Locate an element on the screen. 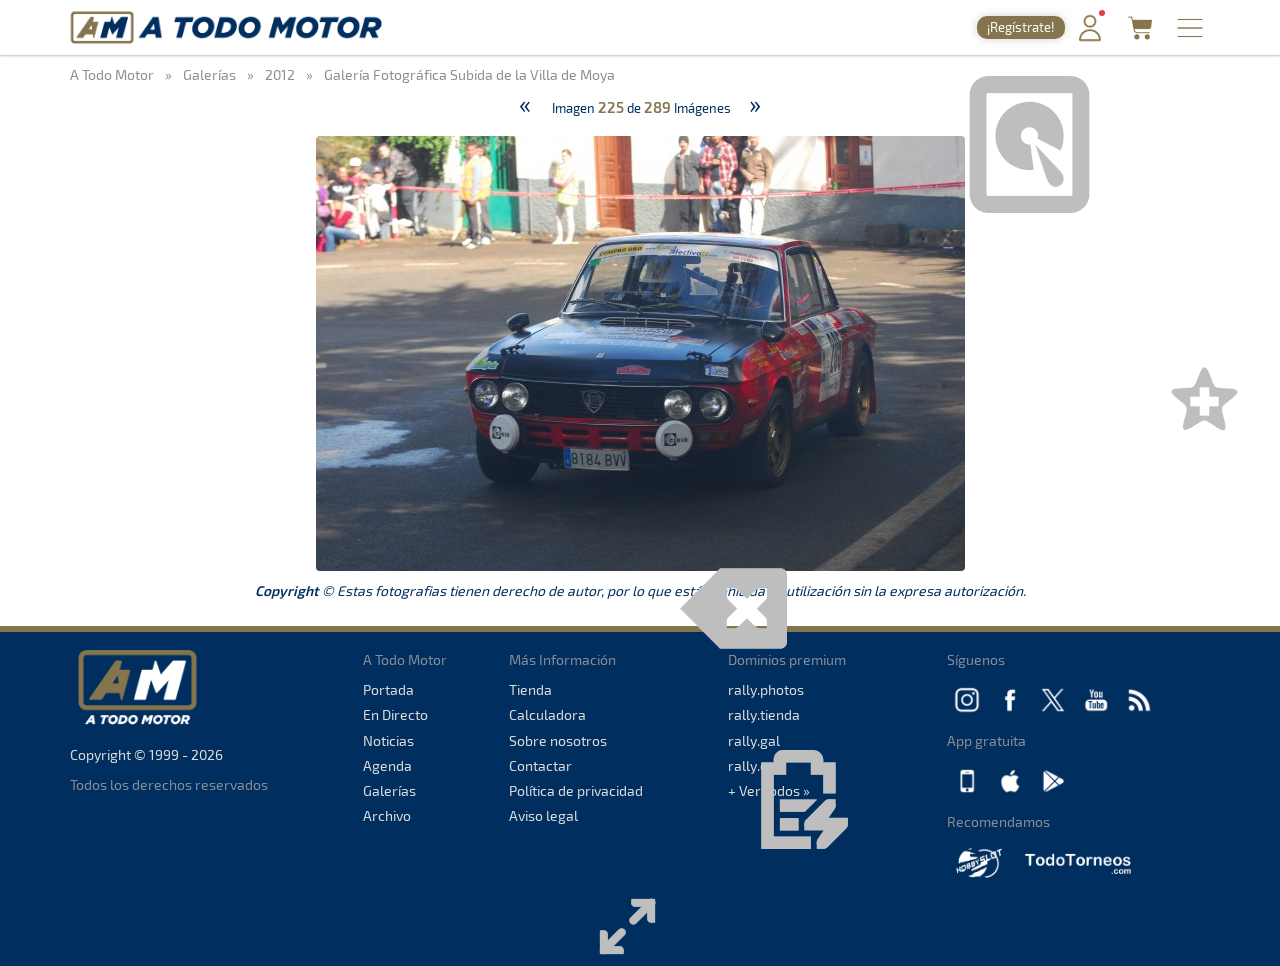 The height and width of the screenshot is (966, 1280). expand content to fullscreen mode is located at coordinates (627, 926).